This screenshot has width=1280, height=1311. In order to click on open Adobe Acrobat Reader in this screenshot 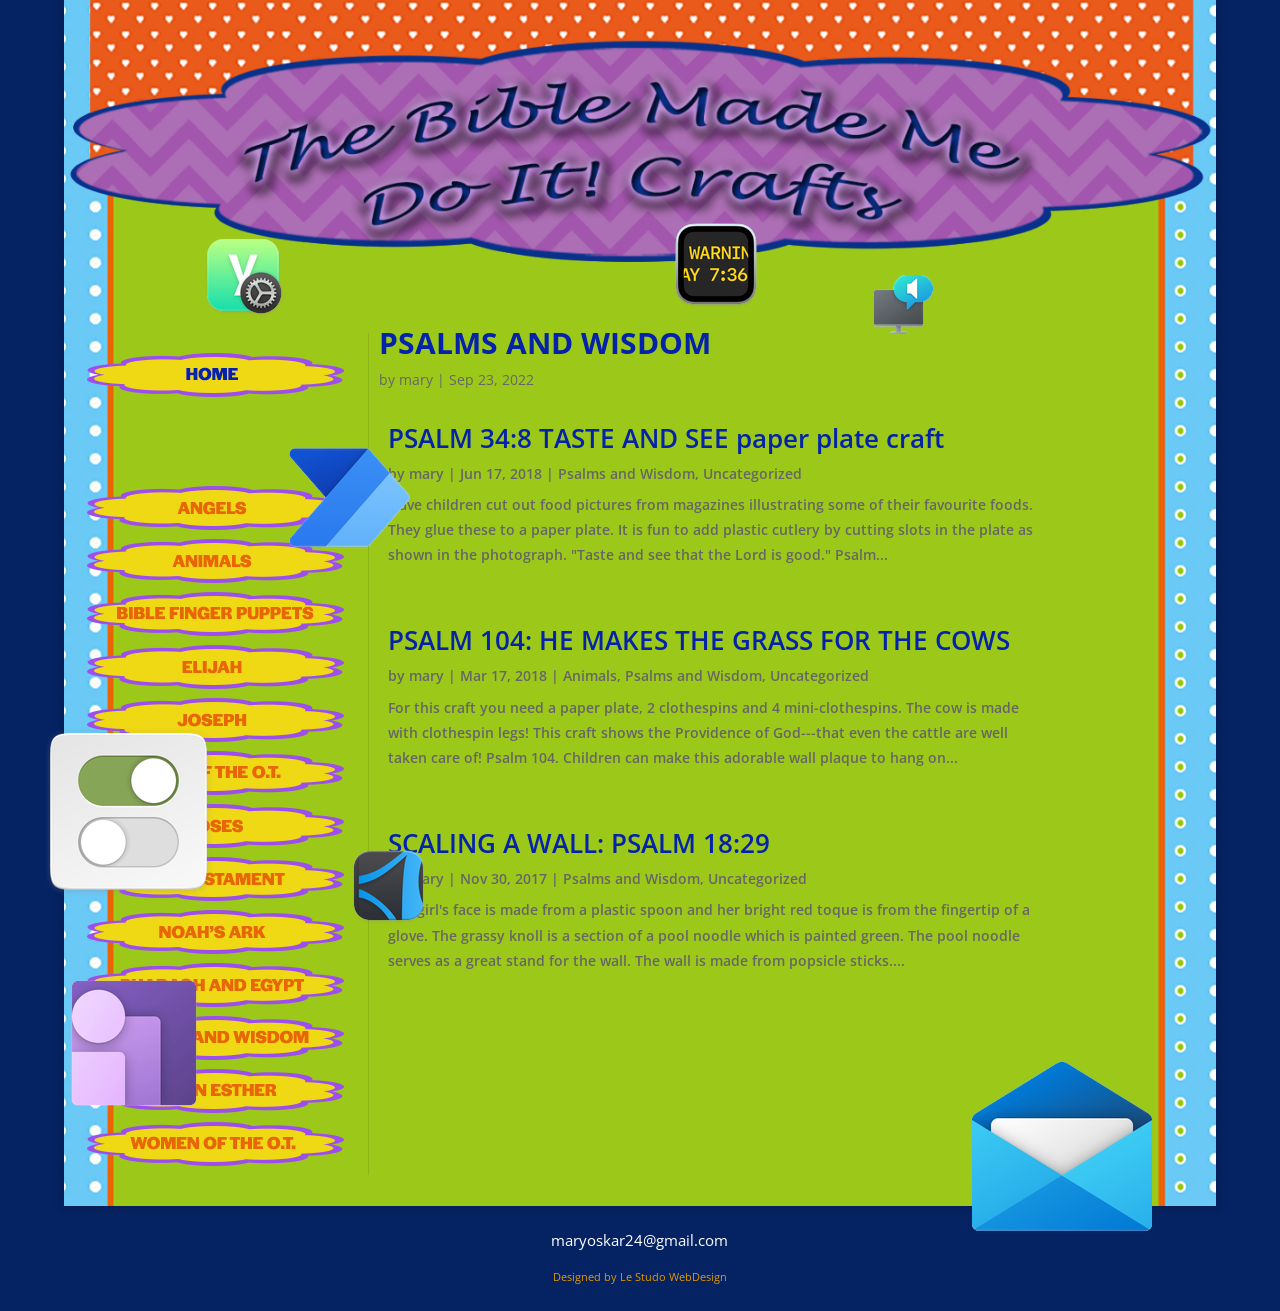, I will do `click(388, 885)`.